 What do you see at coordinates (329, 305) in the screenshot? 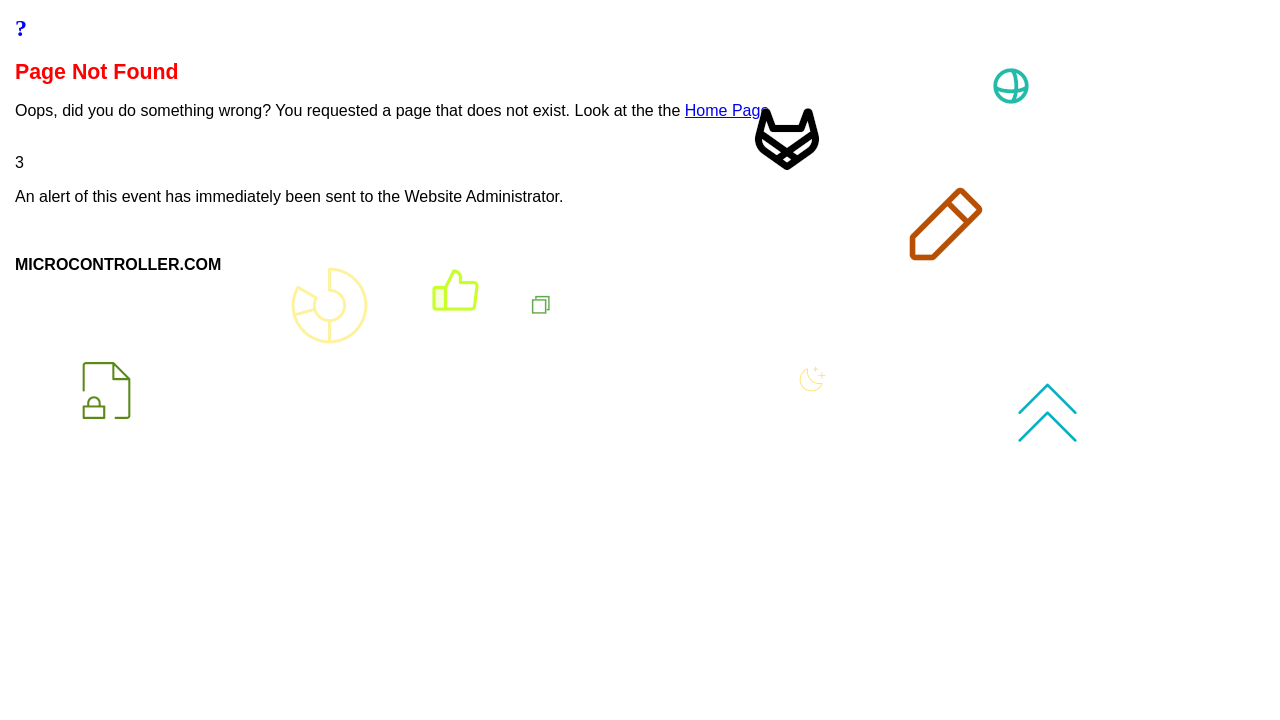
I see `view analytics or statistics breakdown` at bounding box center [329, 305].